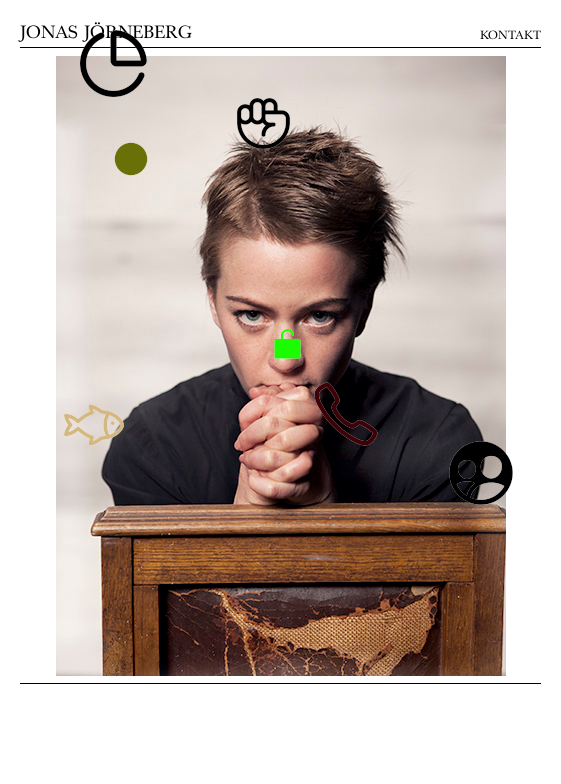 The width and height of the screenshot is (561, 784). What do you see at coordinates (346, 414) in the screenshot?
I see `make a phone call` at bounding box center [346, 414].